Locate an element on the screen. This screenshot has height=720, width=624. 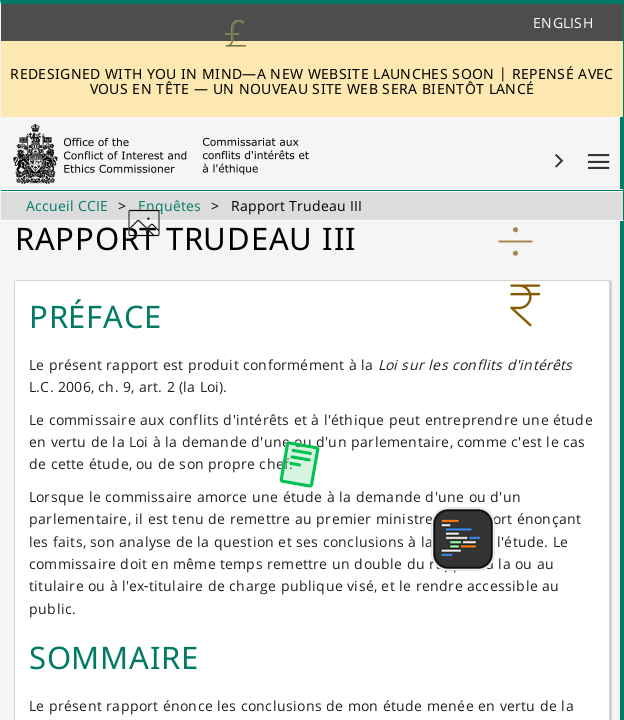
open software development tools is located at coordinates (463, 539).